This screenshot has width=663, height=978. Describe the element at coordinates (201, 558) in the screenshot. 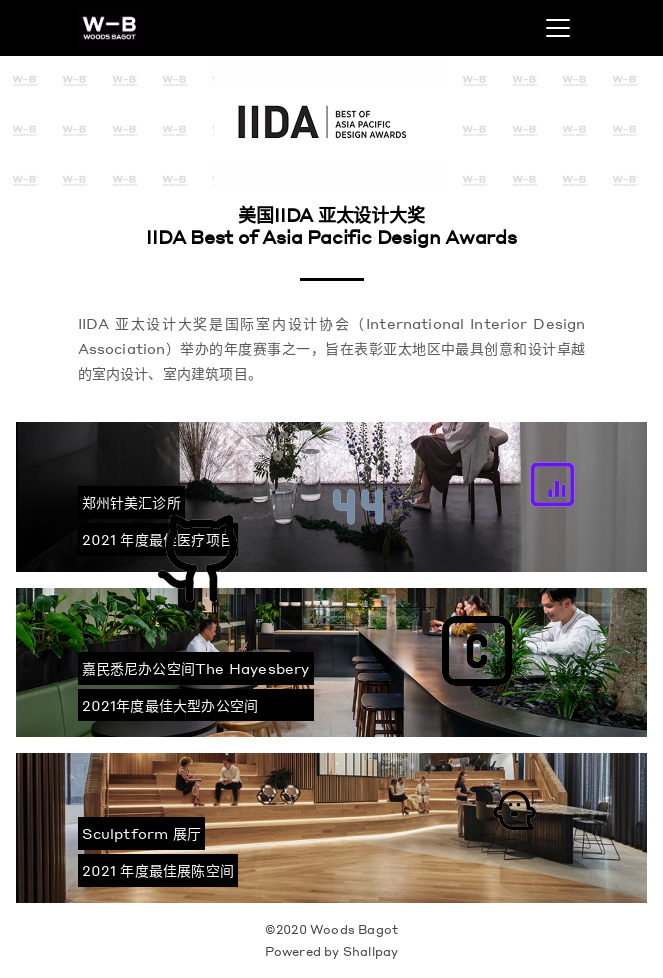

I see `view project on github` at that location.